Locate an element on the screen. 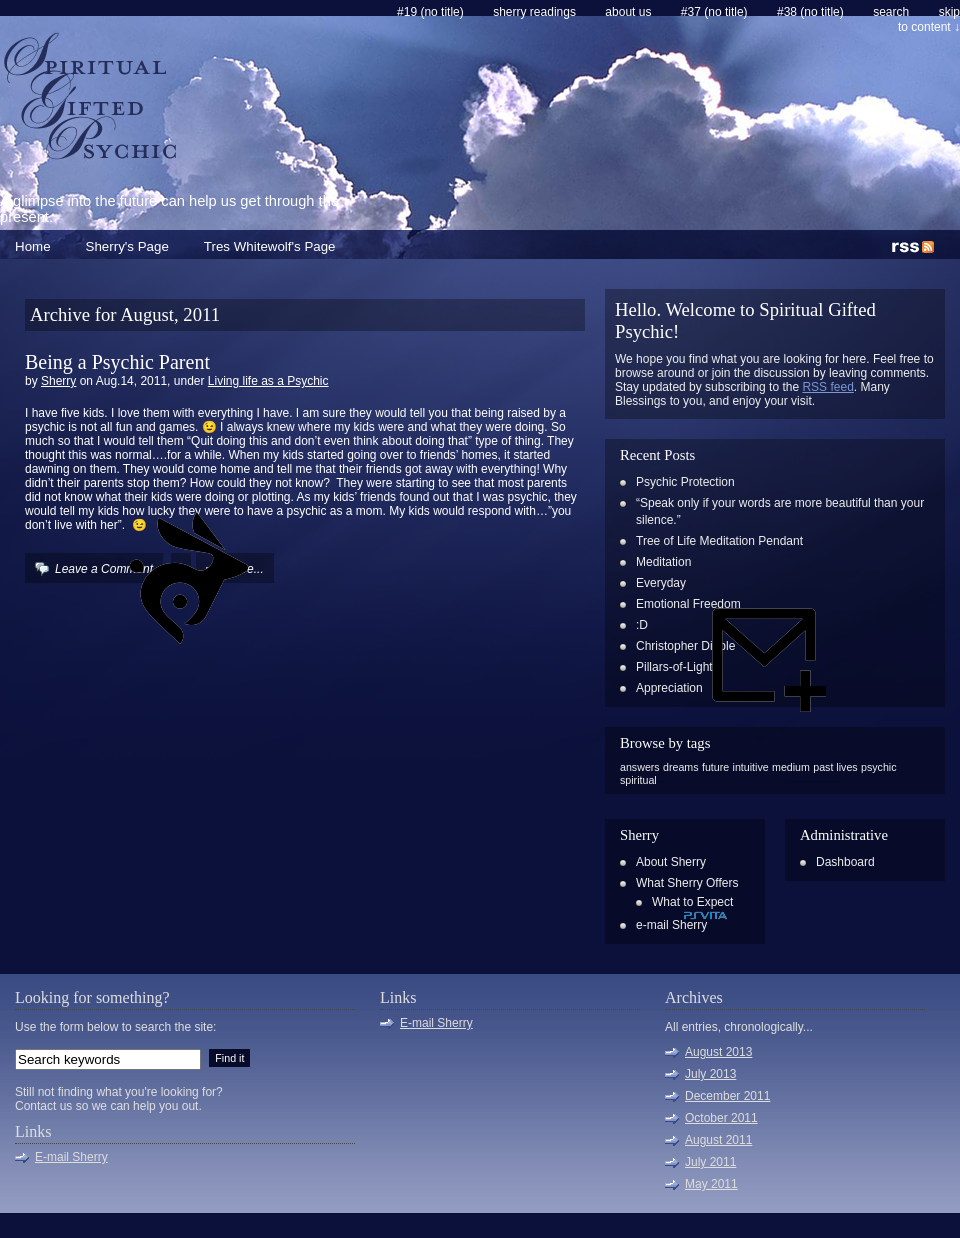 The height and width of the screenshot is (1238, 960). bunny.net logo is located at coordinates (189, 578).